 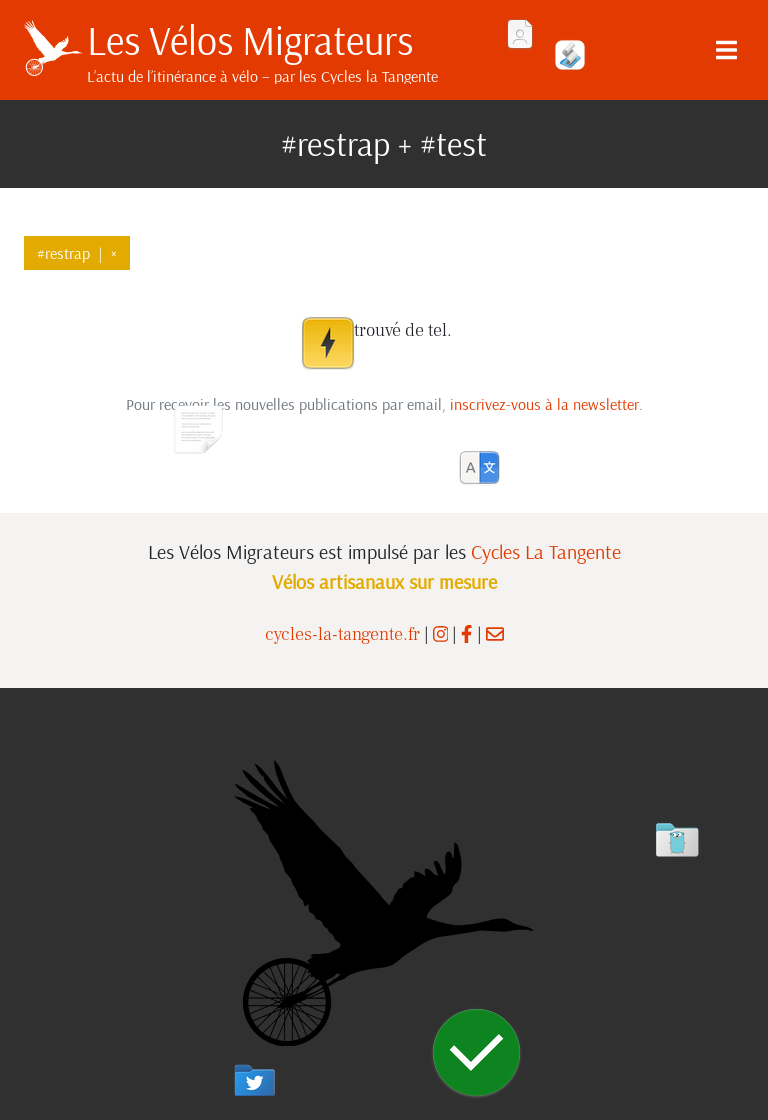 What do you see at coordinates (677, 841) in the screenshot?
I see `open folder containing Go programming files` at bounding box center [677, 841].